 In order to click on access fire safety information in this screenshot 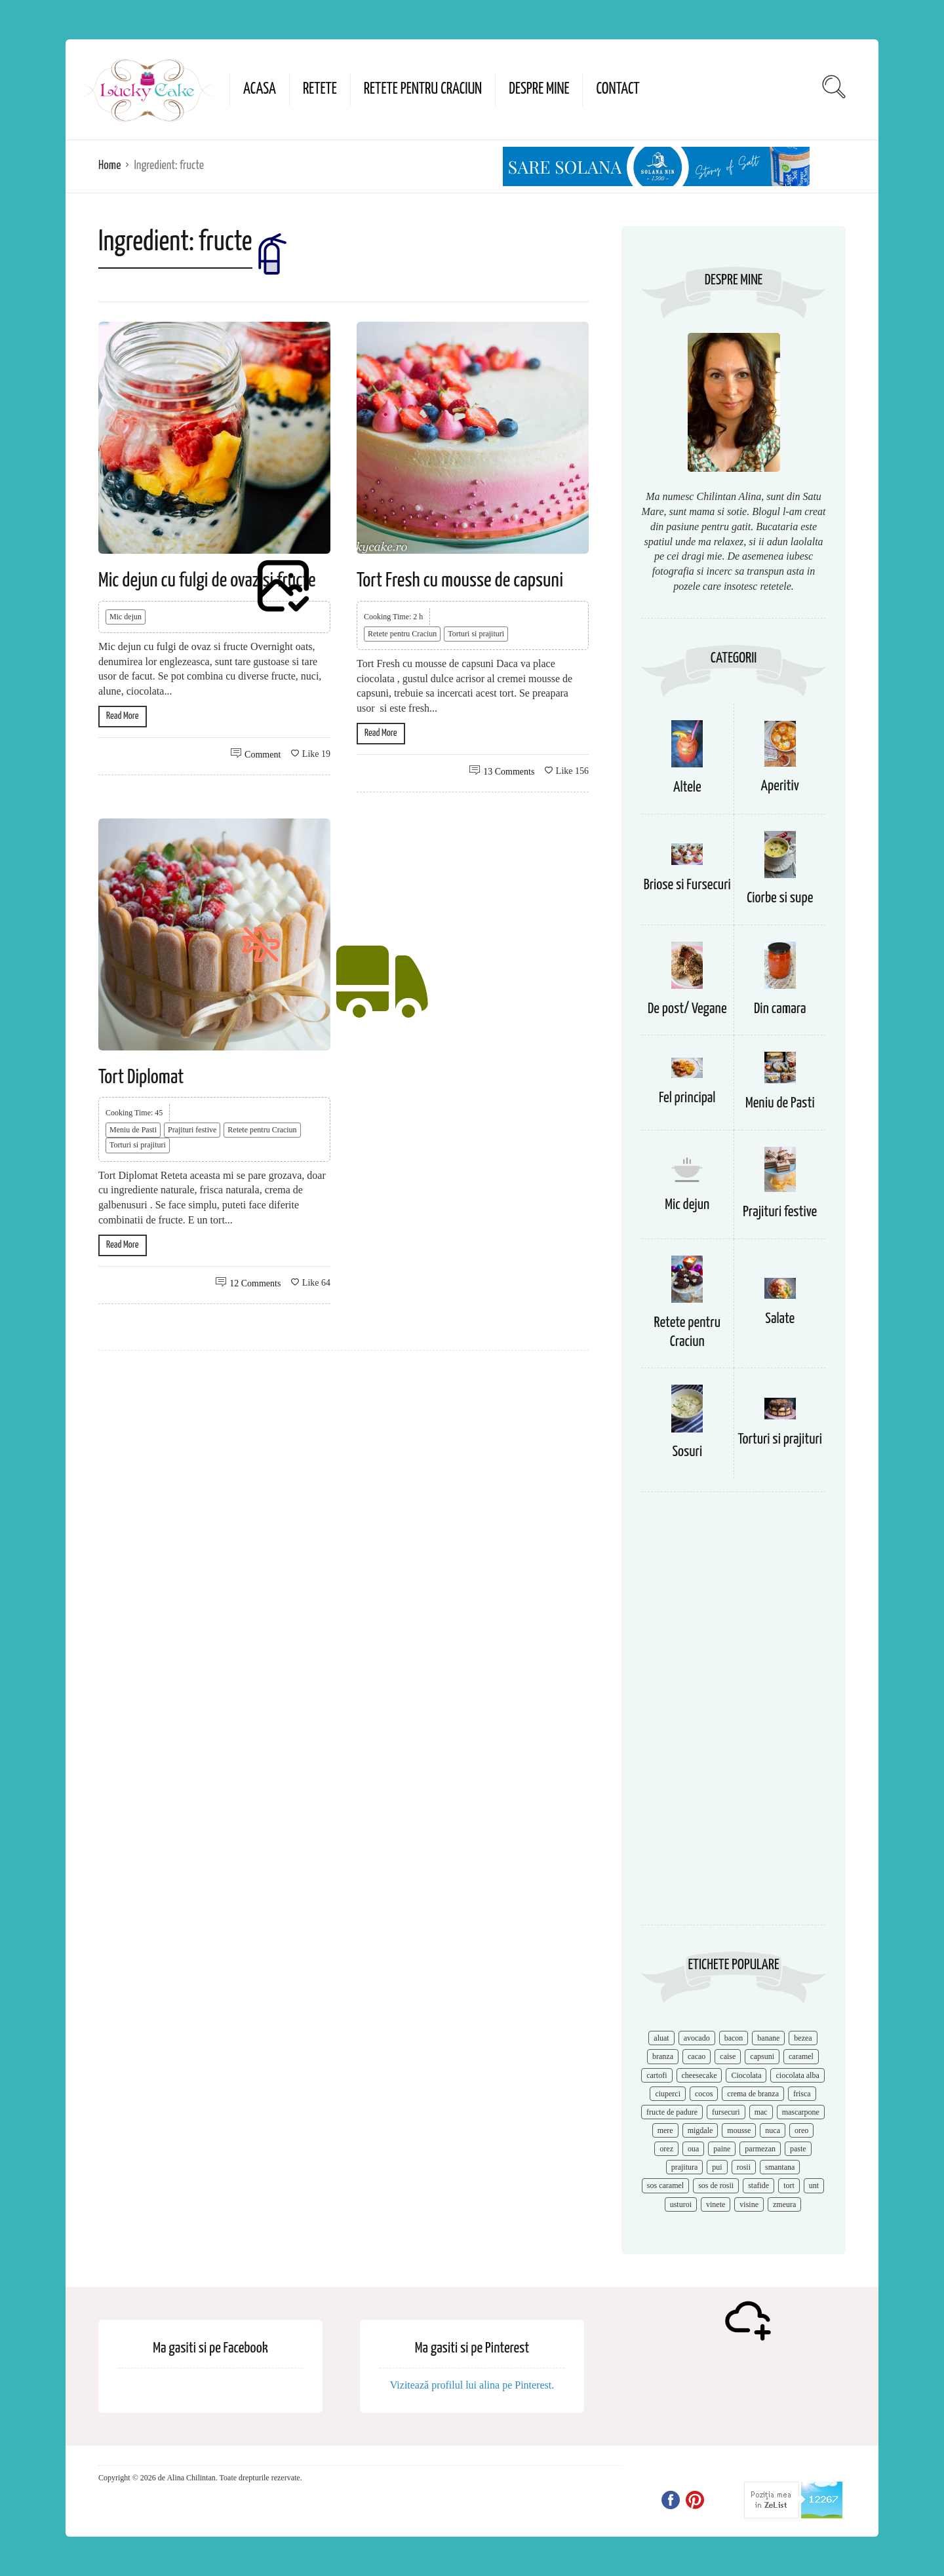, I will do `click(270, 254)`.